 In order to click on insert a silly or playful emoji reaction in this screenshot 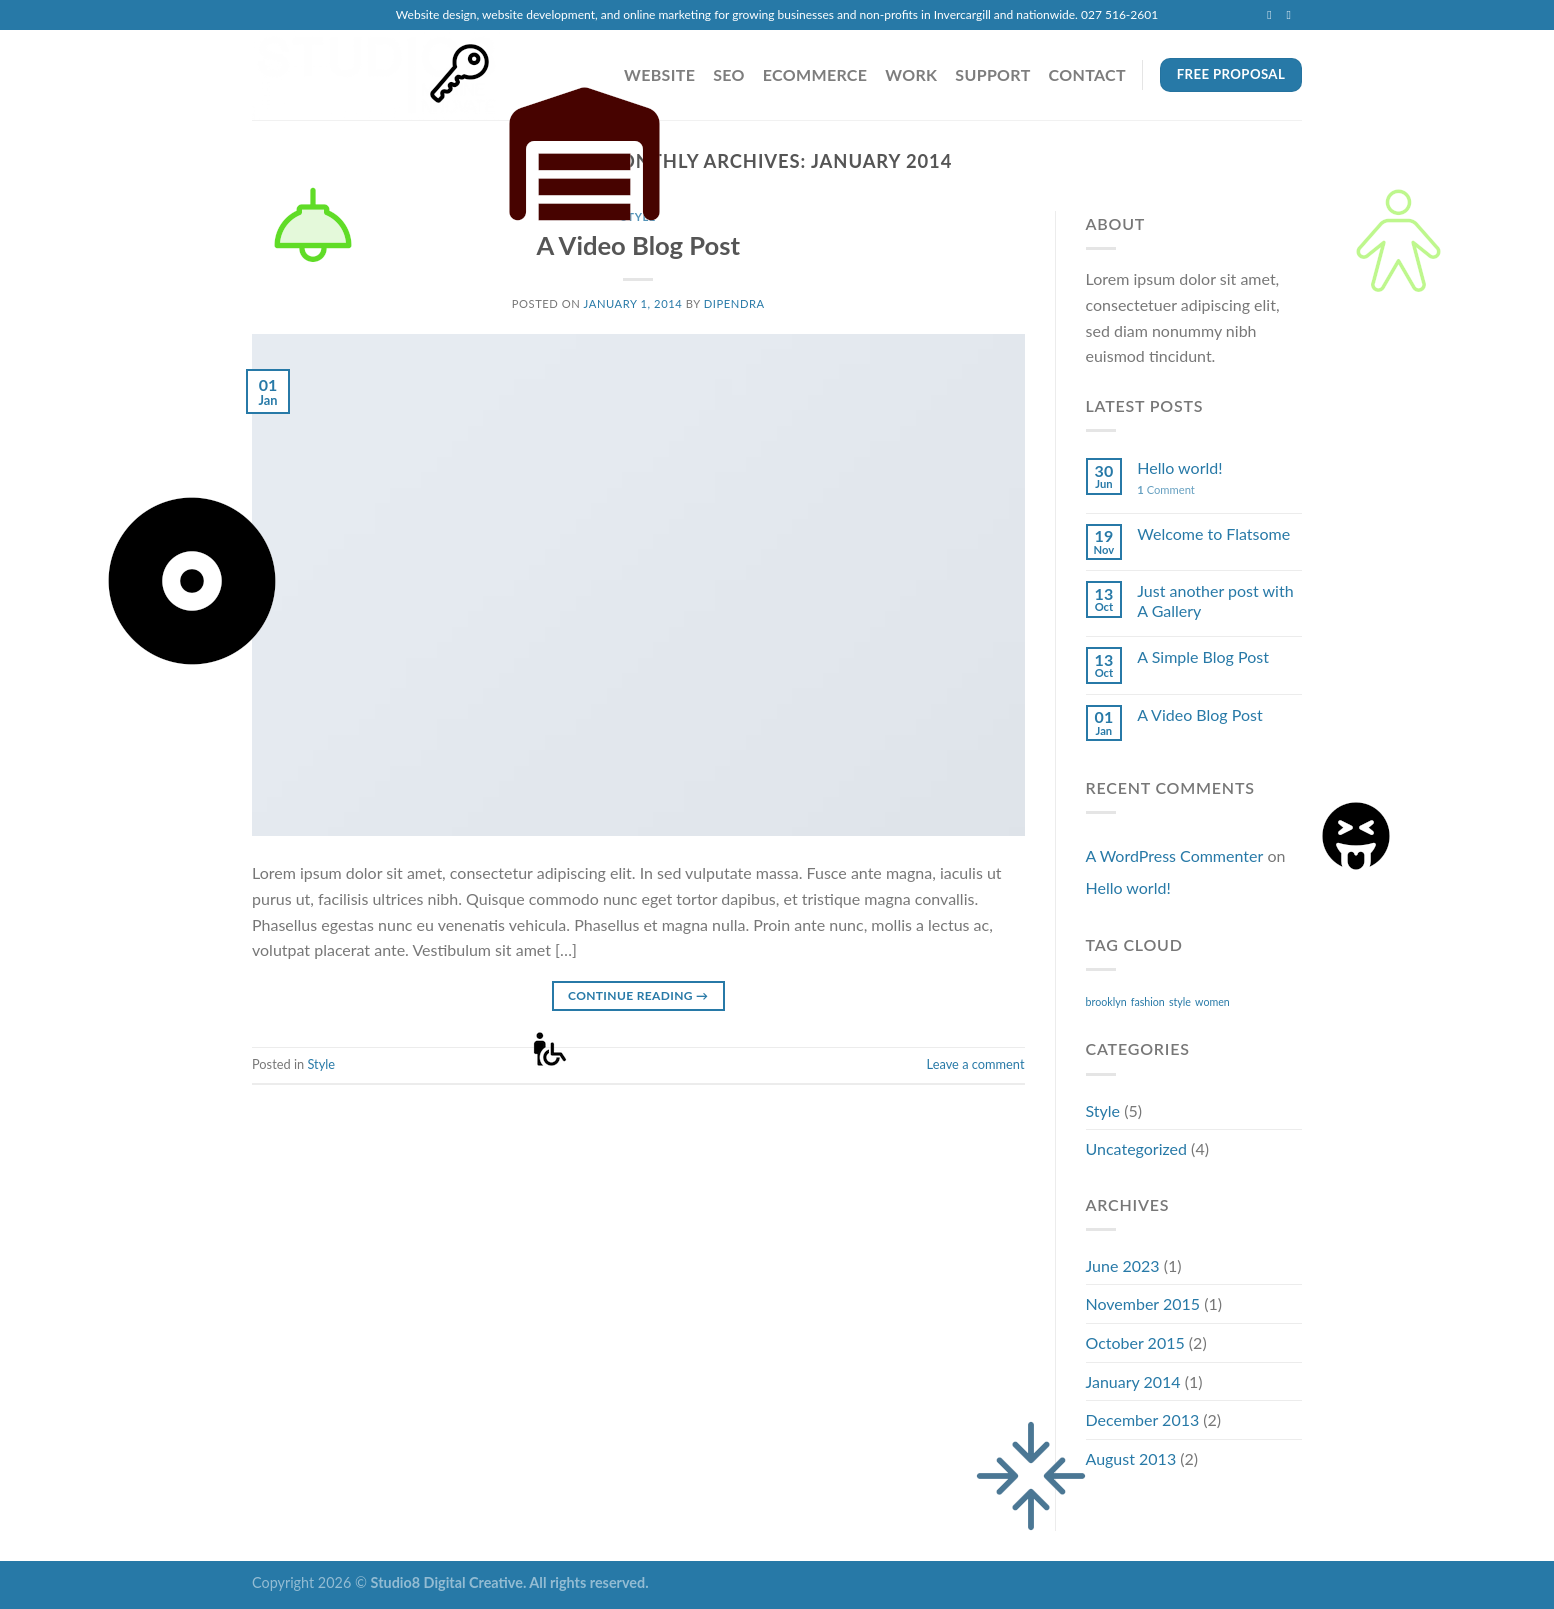, I will do `click(1356, 836)`.